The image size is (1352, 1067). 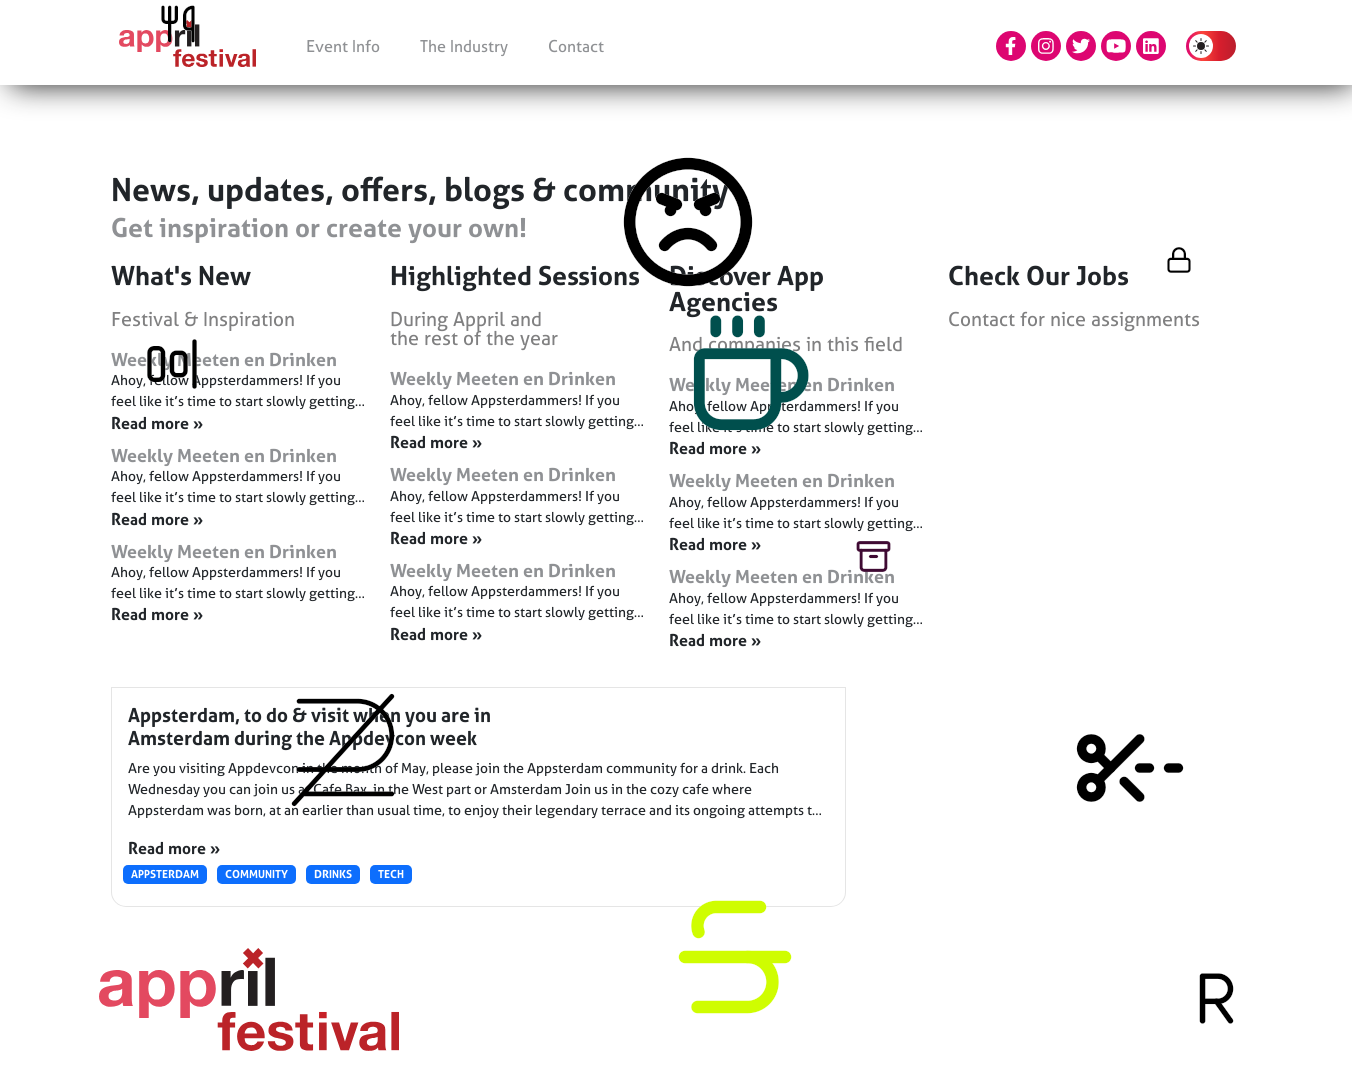 What do you see at coordinates (735, 957) in the screenshot?
I see `apply strikethrough formatting to selected text` at bounding box center [735, 957].